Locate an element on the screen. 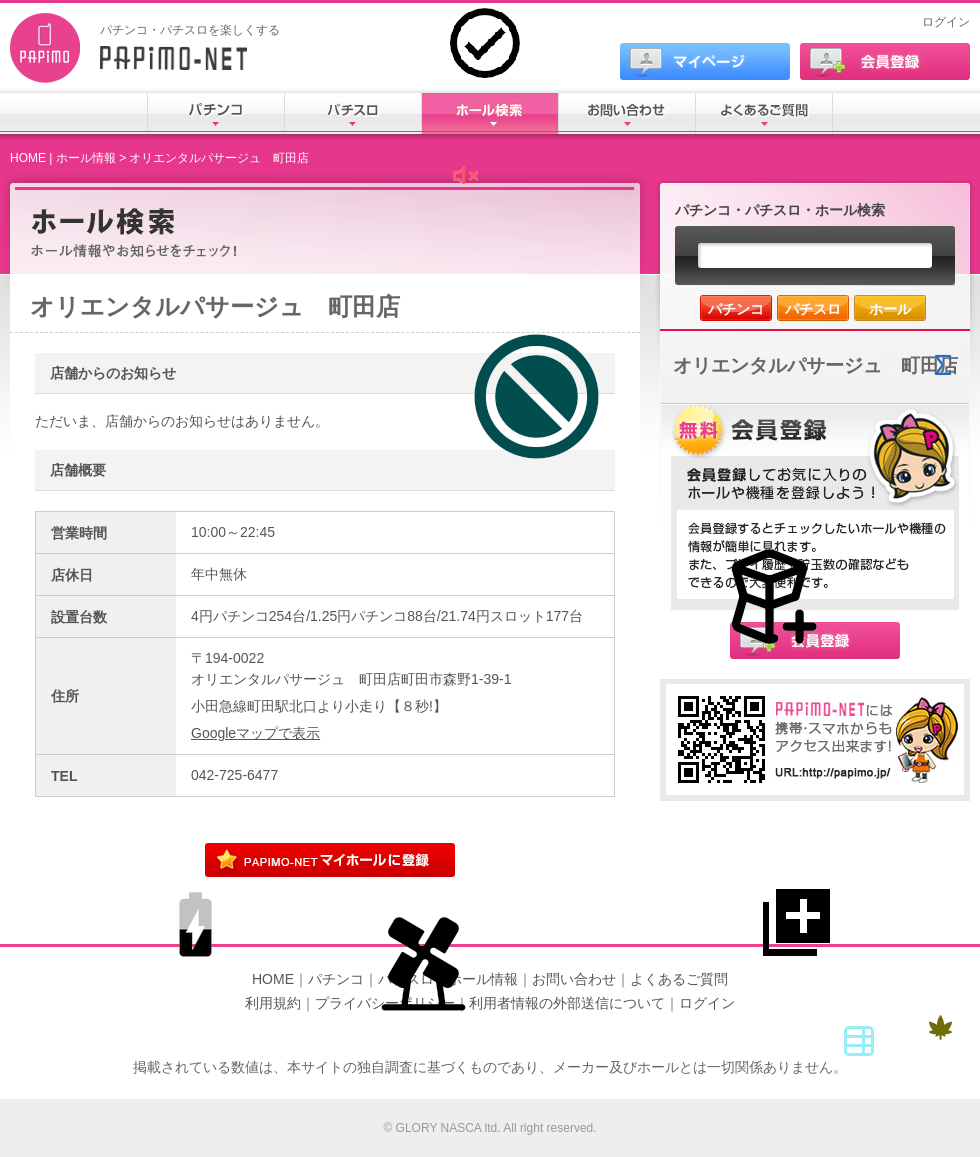 Image resolution: width=980 pixels, height=1157 pixels. calculate sum or total is located at coordinates (943, 365).